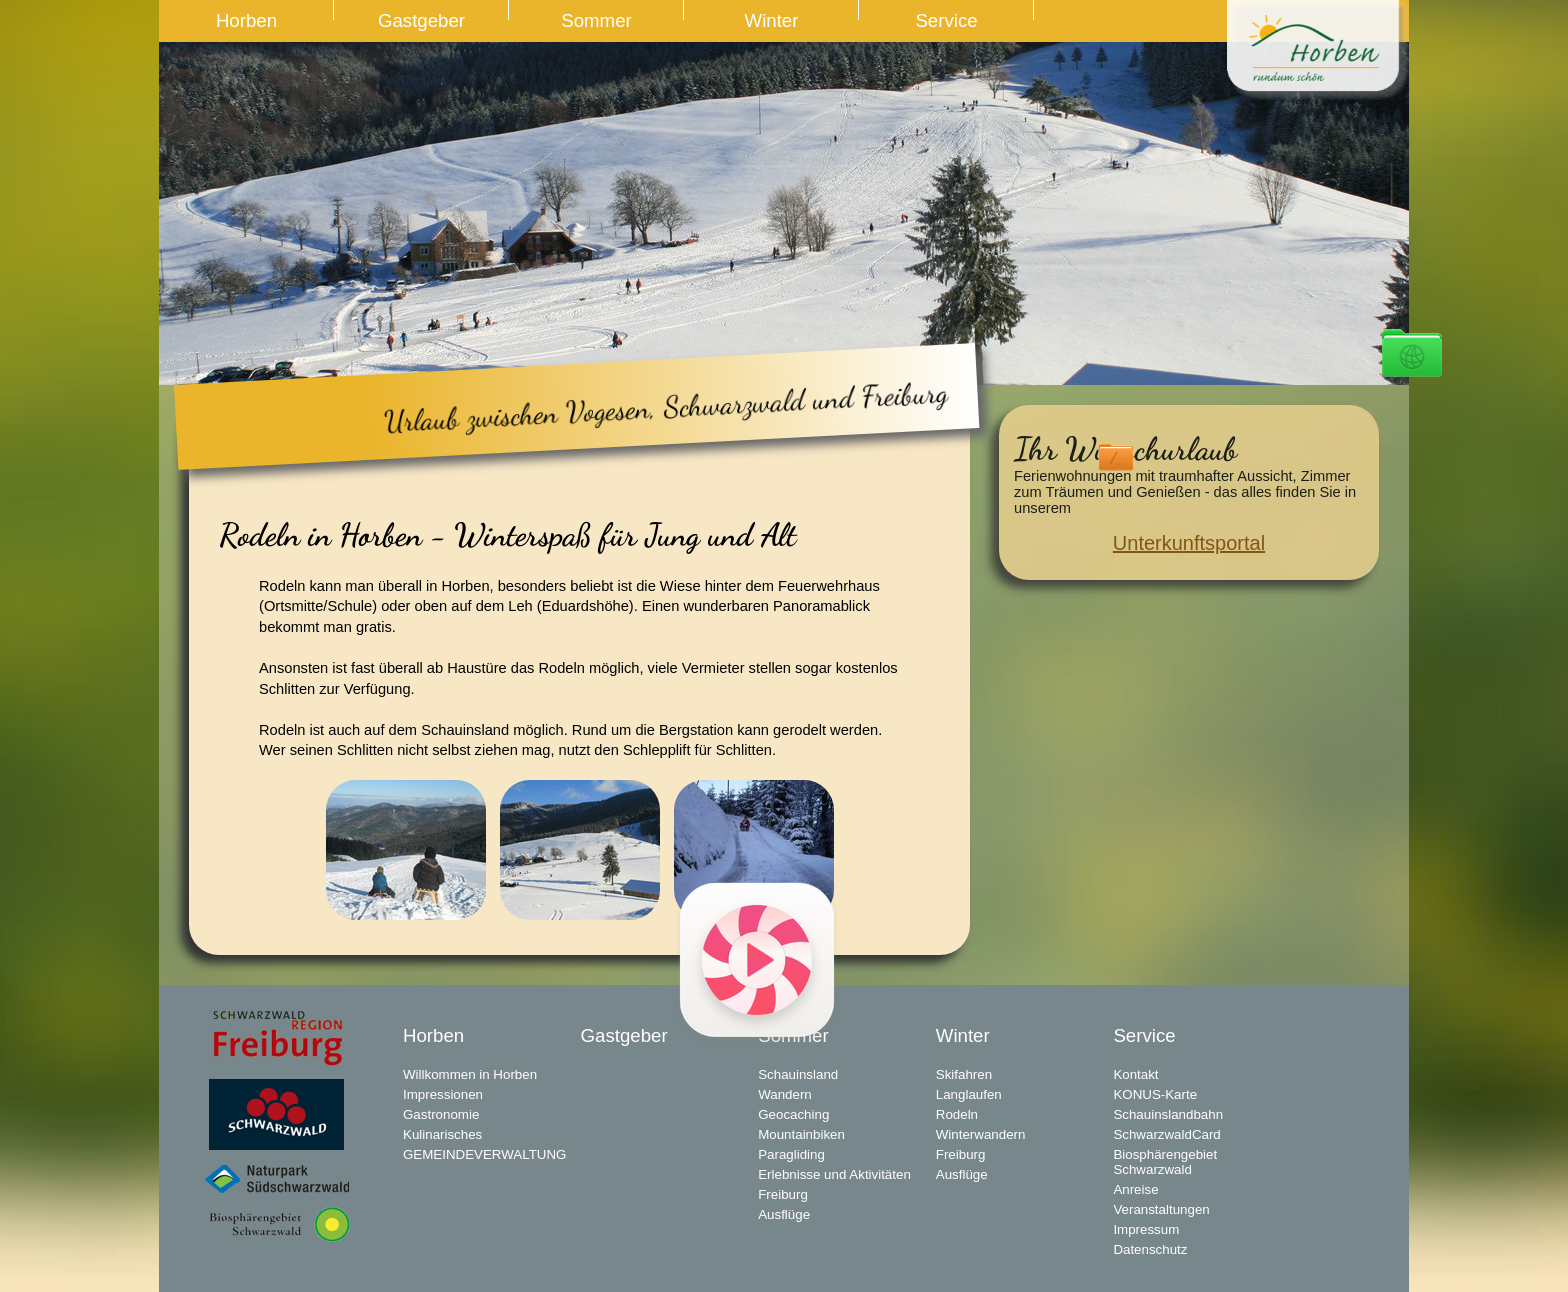 This screenshot has width=1568, height=1292. What do you see at coordinates (1116, 457) in the screenshot?
I see `access the root directory` at bounding box center [1116, 457].